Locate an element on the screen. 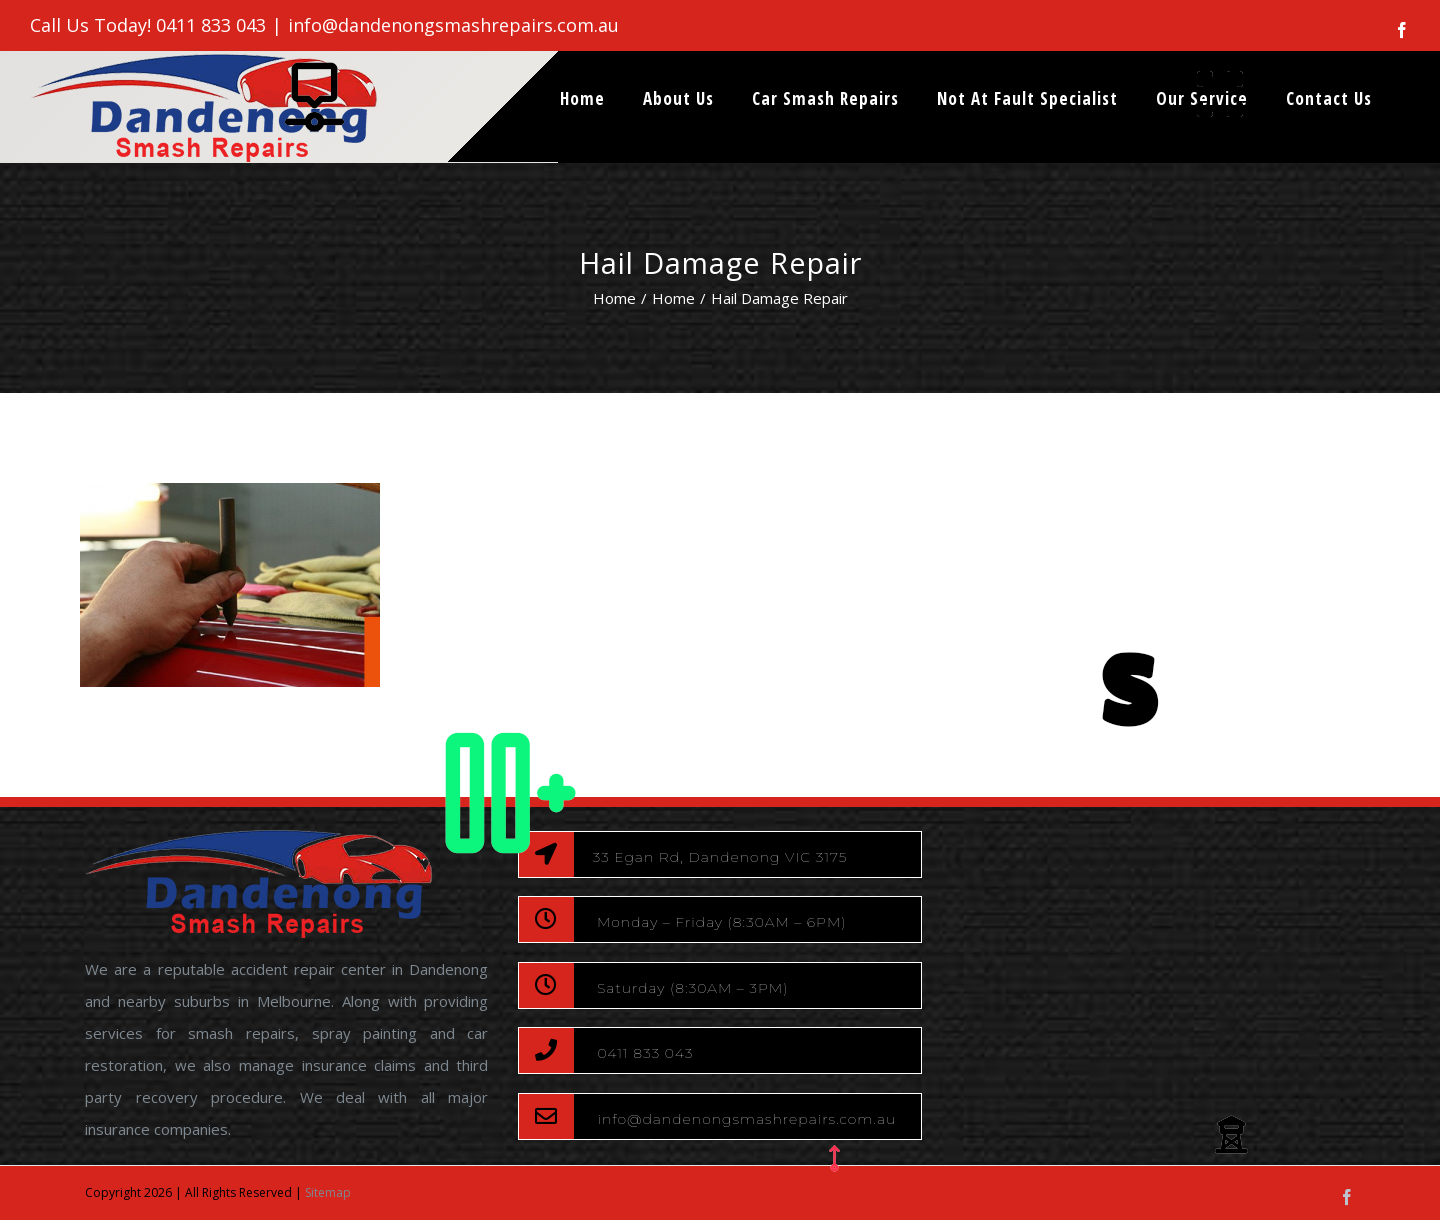 This screenshot has width=1440, height=1220. expand to fullscreen mode is located at coordinates (1220, 94).